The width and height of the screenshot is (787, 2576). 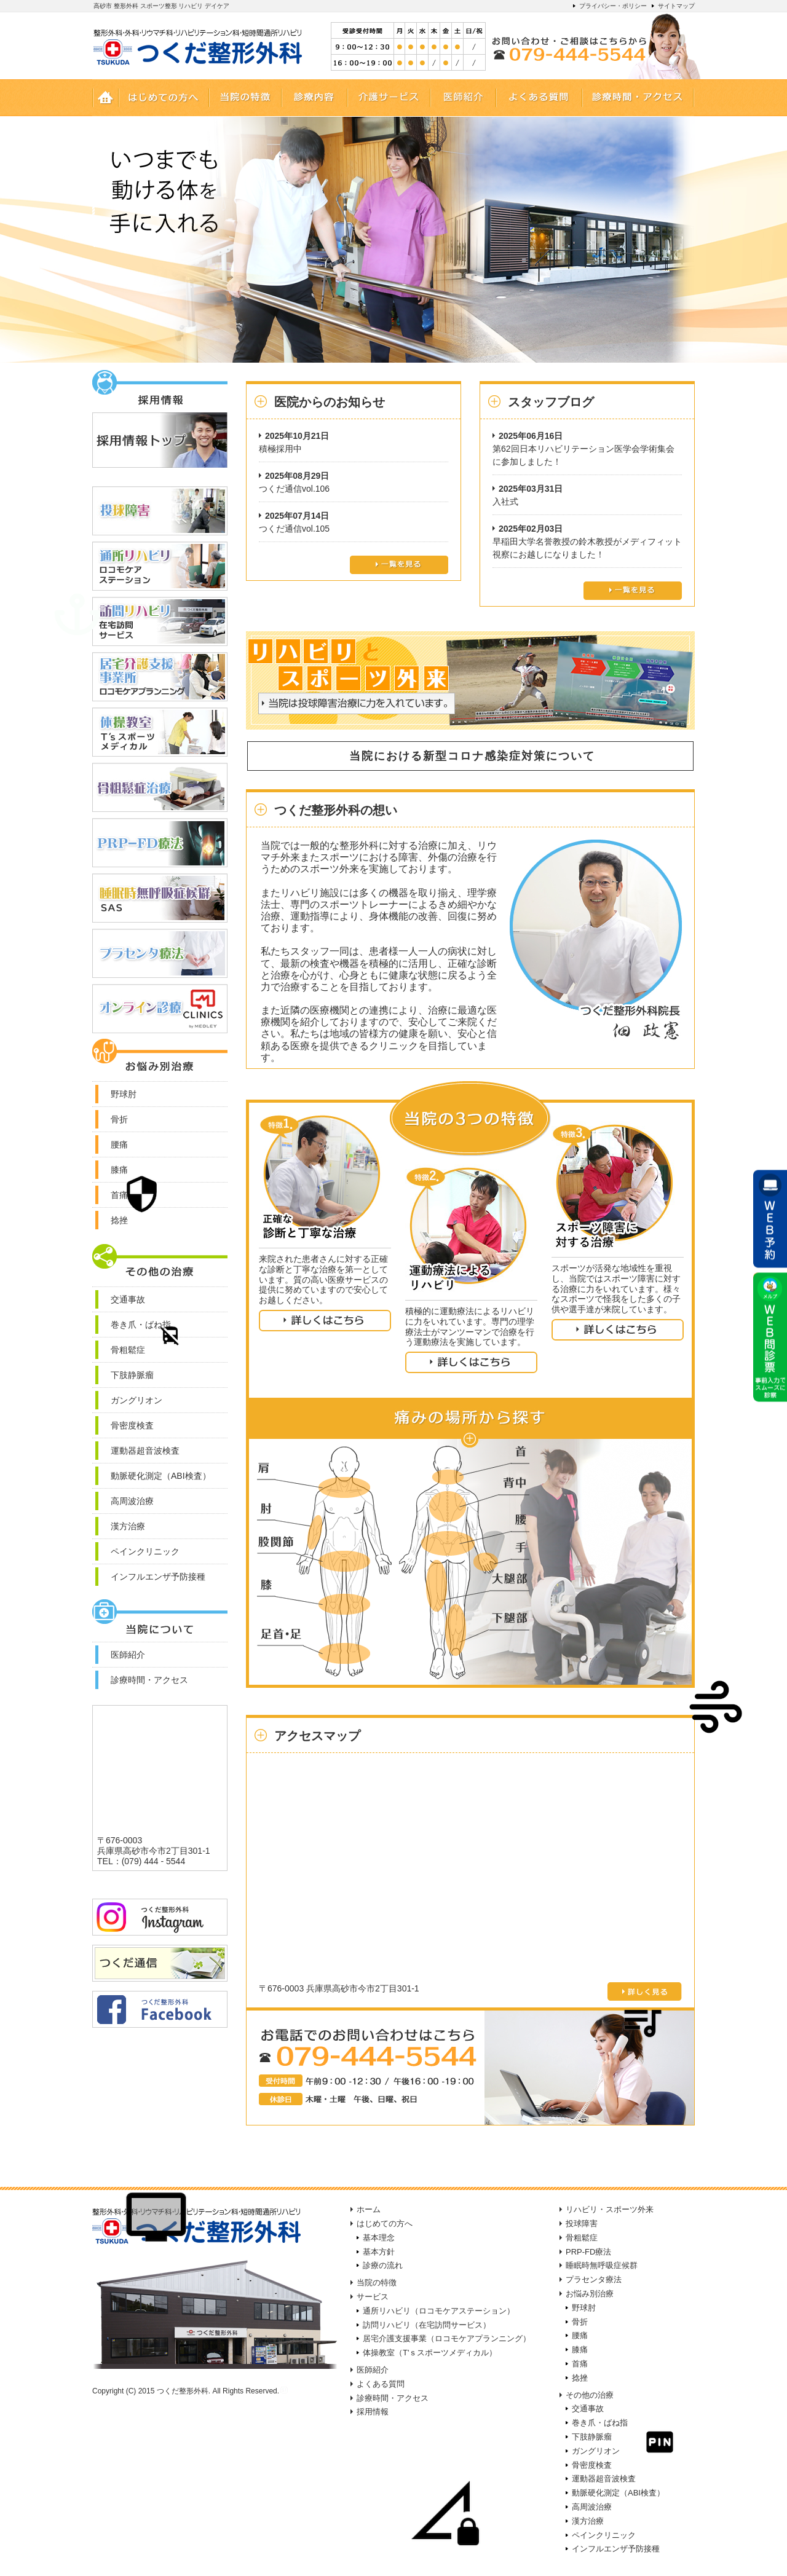 I want to click on indicates current wind conditions, so click(x=716, y=1707).